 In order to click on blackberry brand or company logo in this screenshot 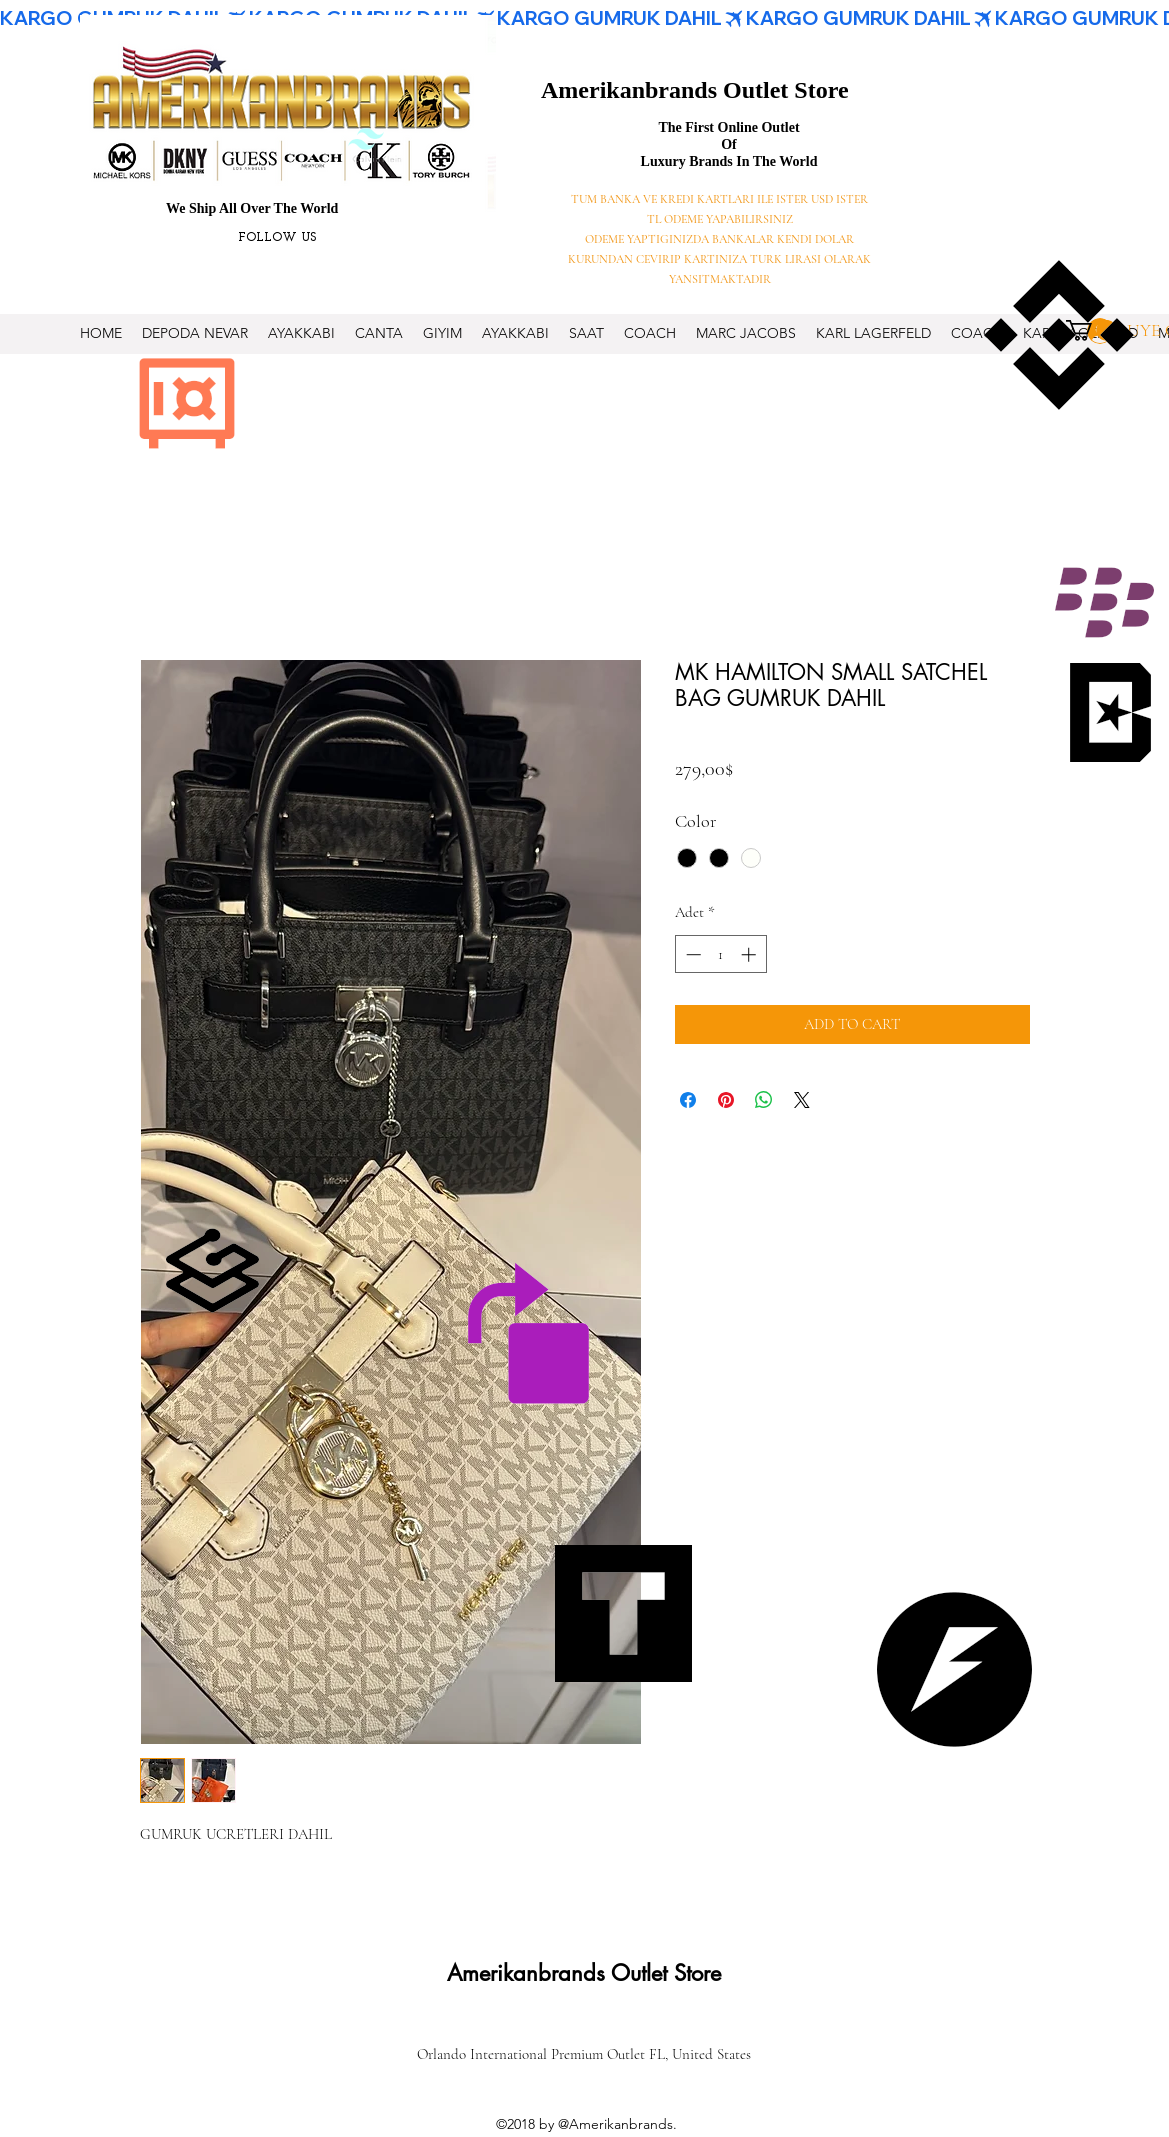, I will do `click(1104, 602)`.